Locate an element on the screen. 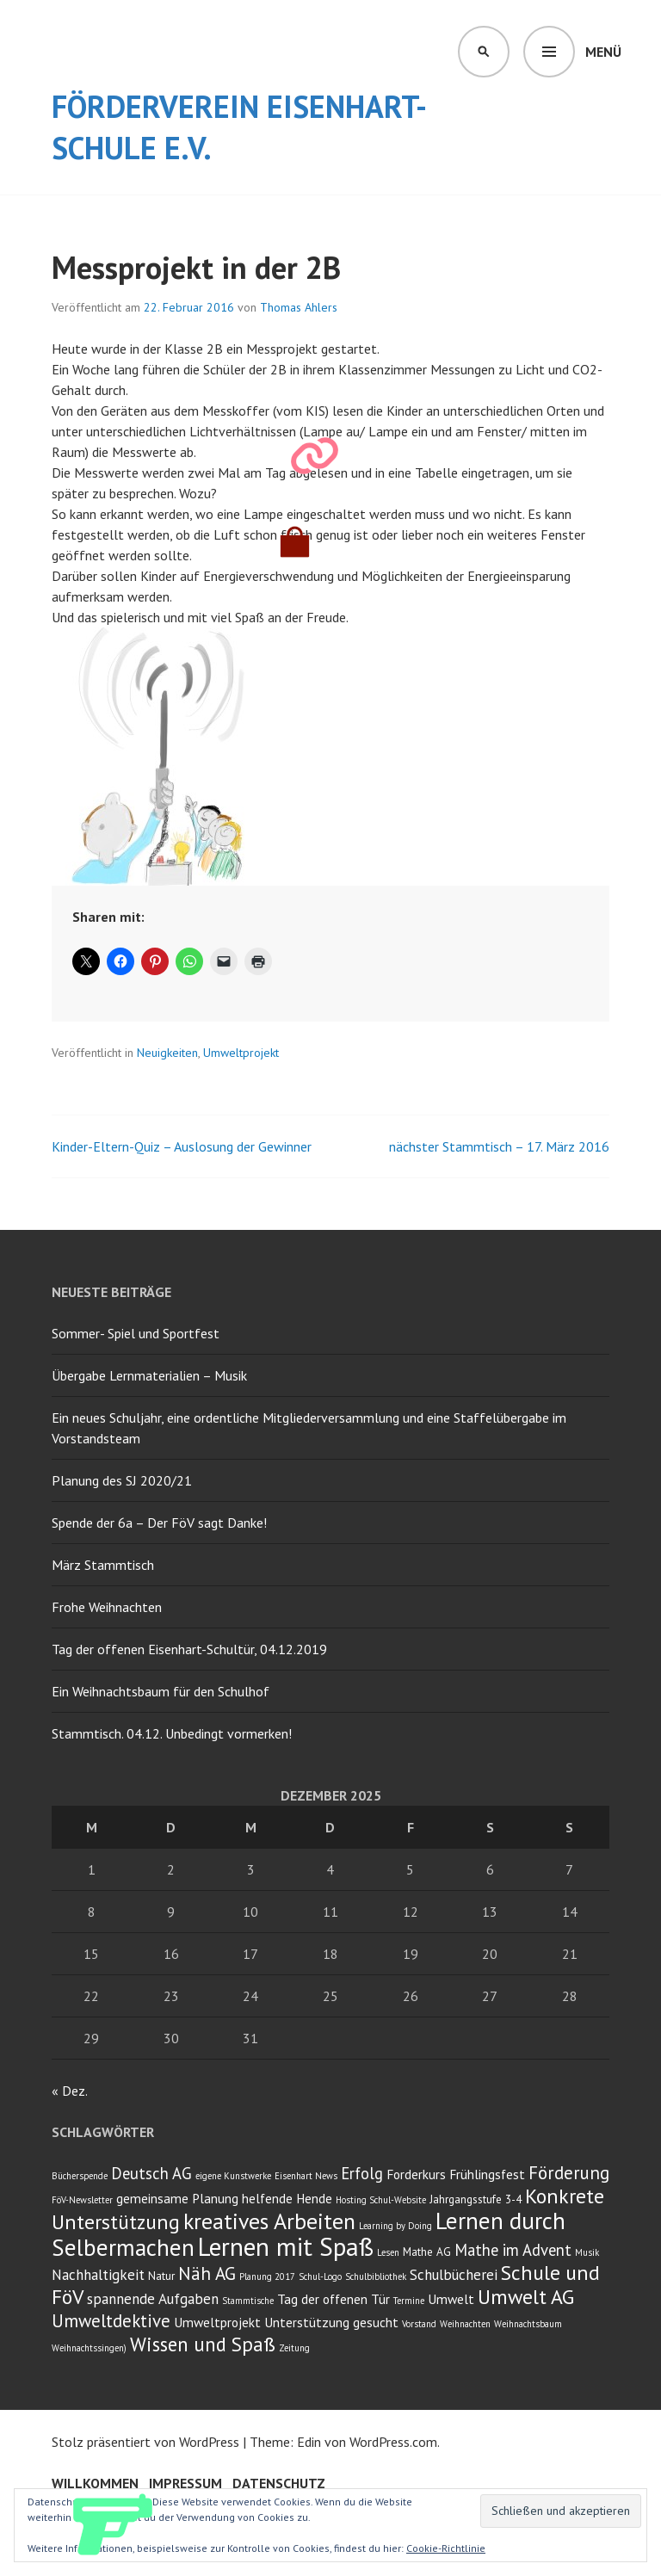 Image resolution: width=661 pixels, height=2576 pixels. view your shopping bag is located at coordinates (294, 541).